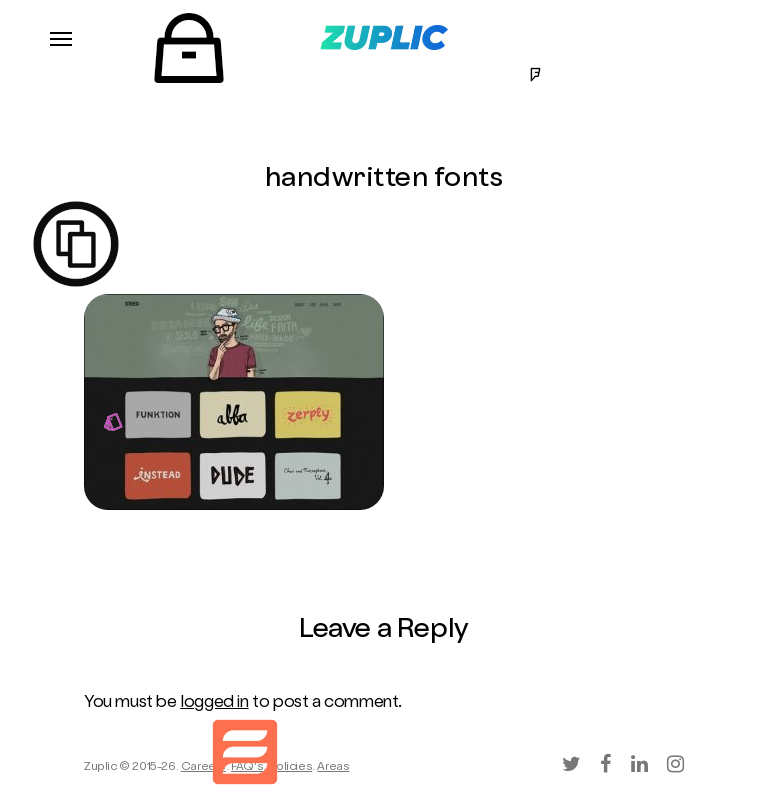 Image resolution: width=768 pixels, height=806 pixels. I want to click on open foursquare app, so click(535, 74).